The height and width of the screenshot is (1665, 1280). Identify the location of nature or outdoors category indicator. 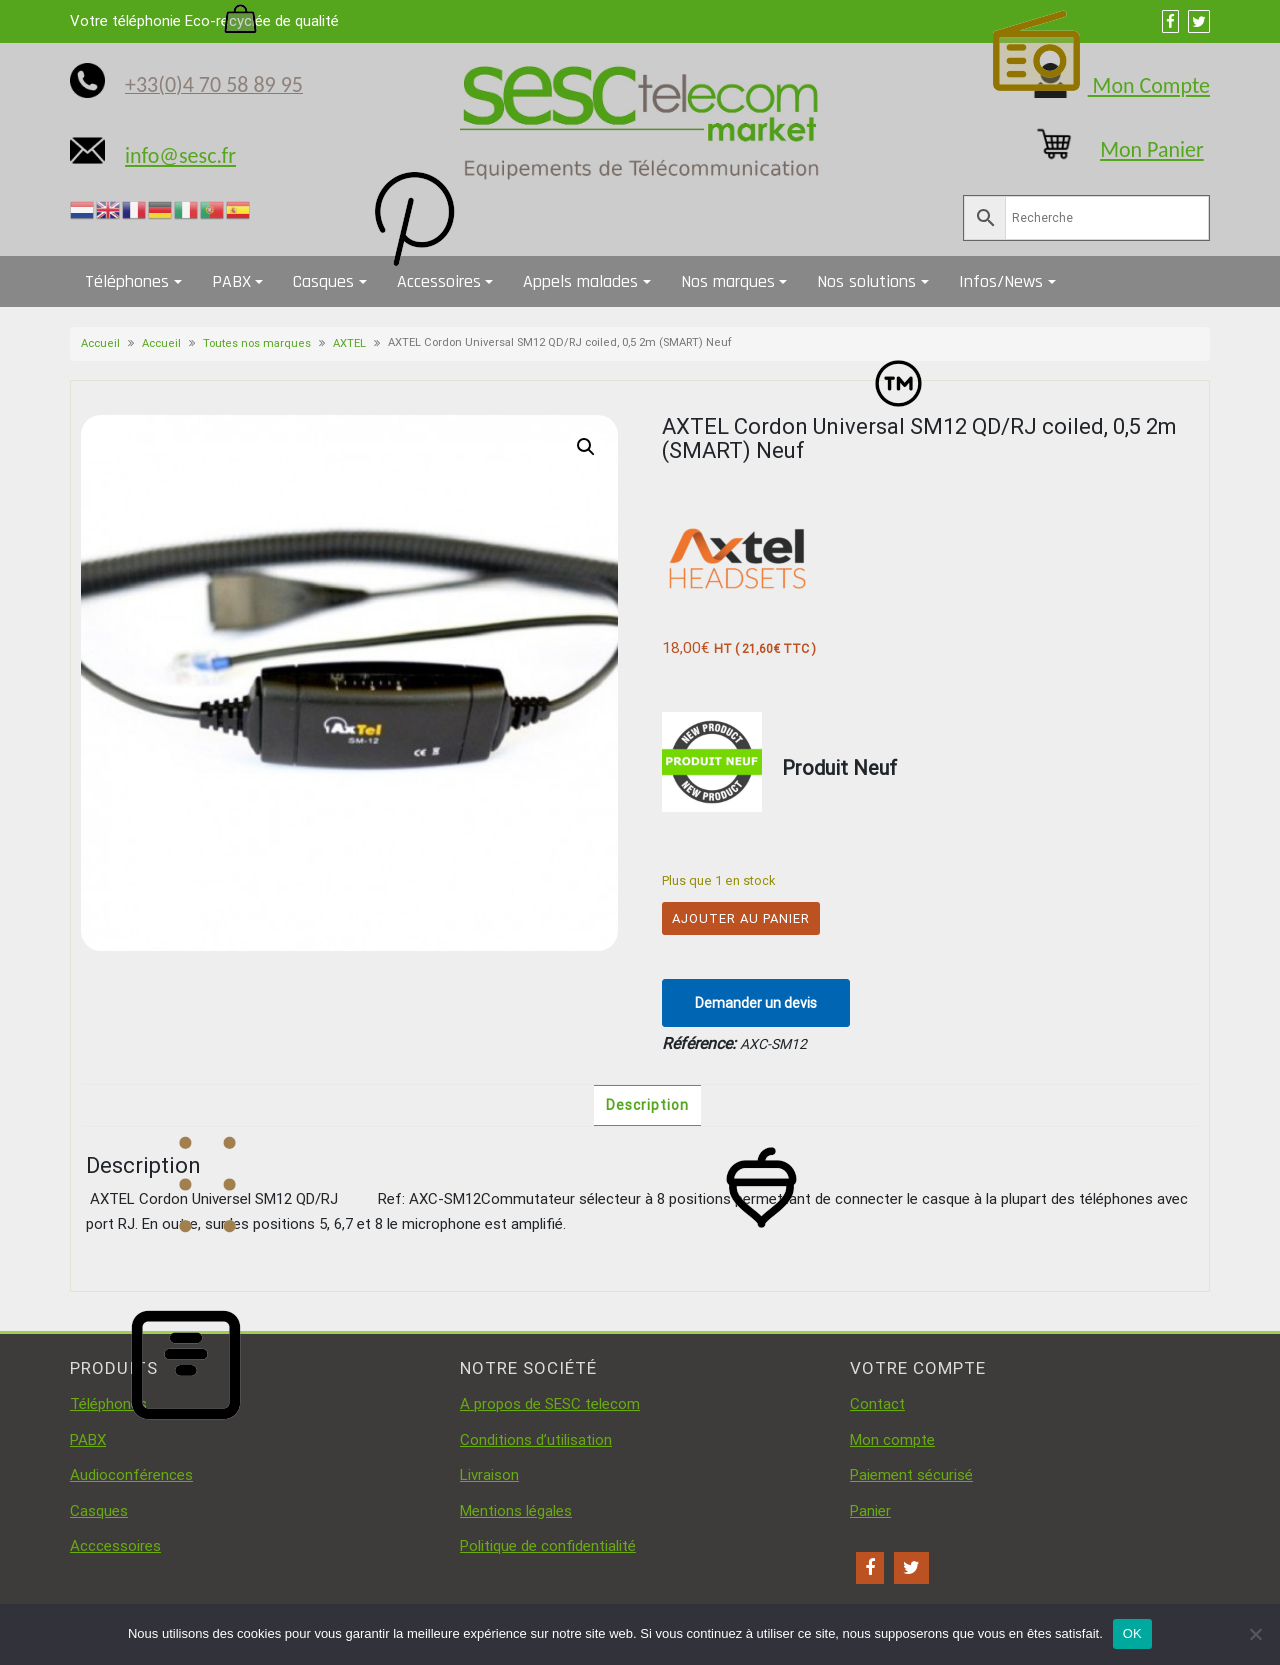
(761, 1187).